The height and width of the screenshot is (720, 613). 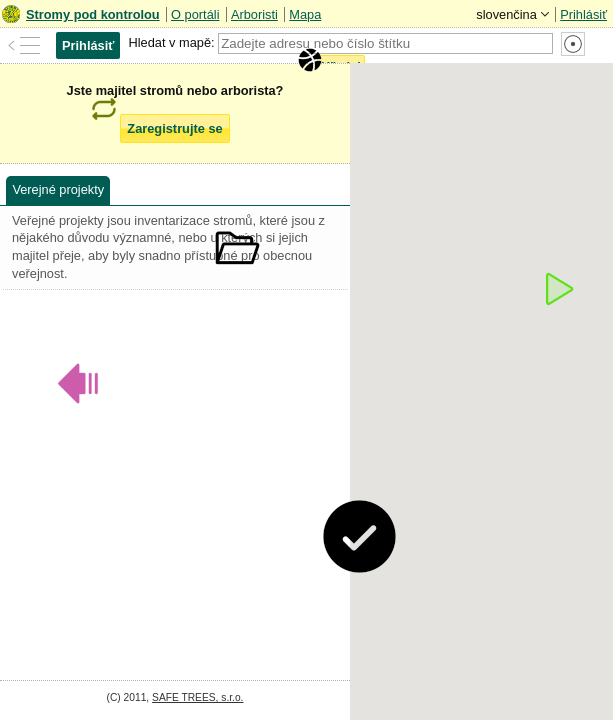 What do you see at coordinates (79, 383) in the screenshot?
I see `go back multiple steps` at bounding box center [79, 383].